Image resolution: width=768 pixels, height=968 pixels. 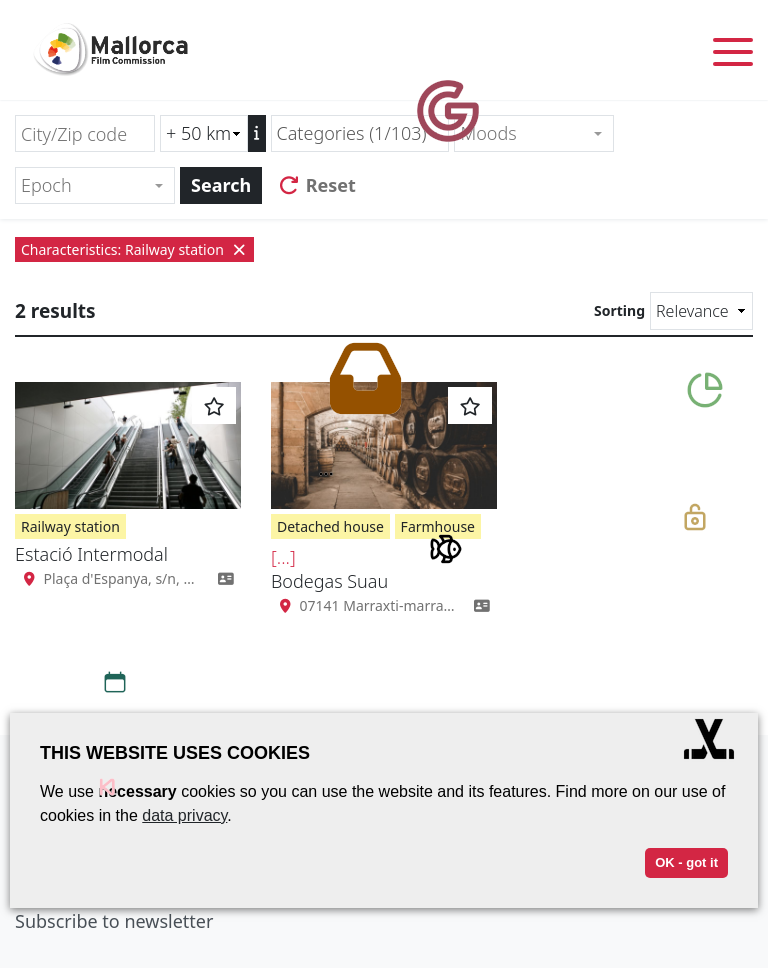 What do you see at coordinates (107, 787) in the screenshot?
I see `skip to previous track` at bounding box center [107, 787].